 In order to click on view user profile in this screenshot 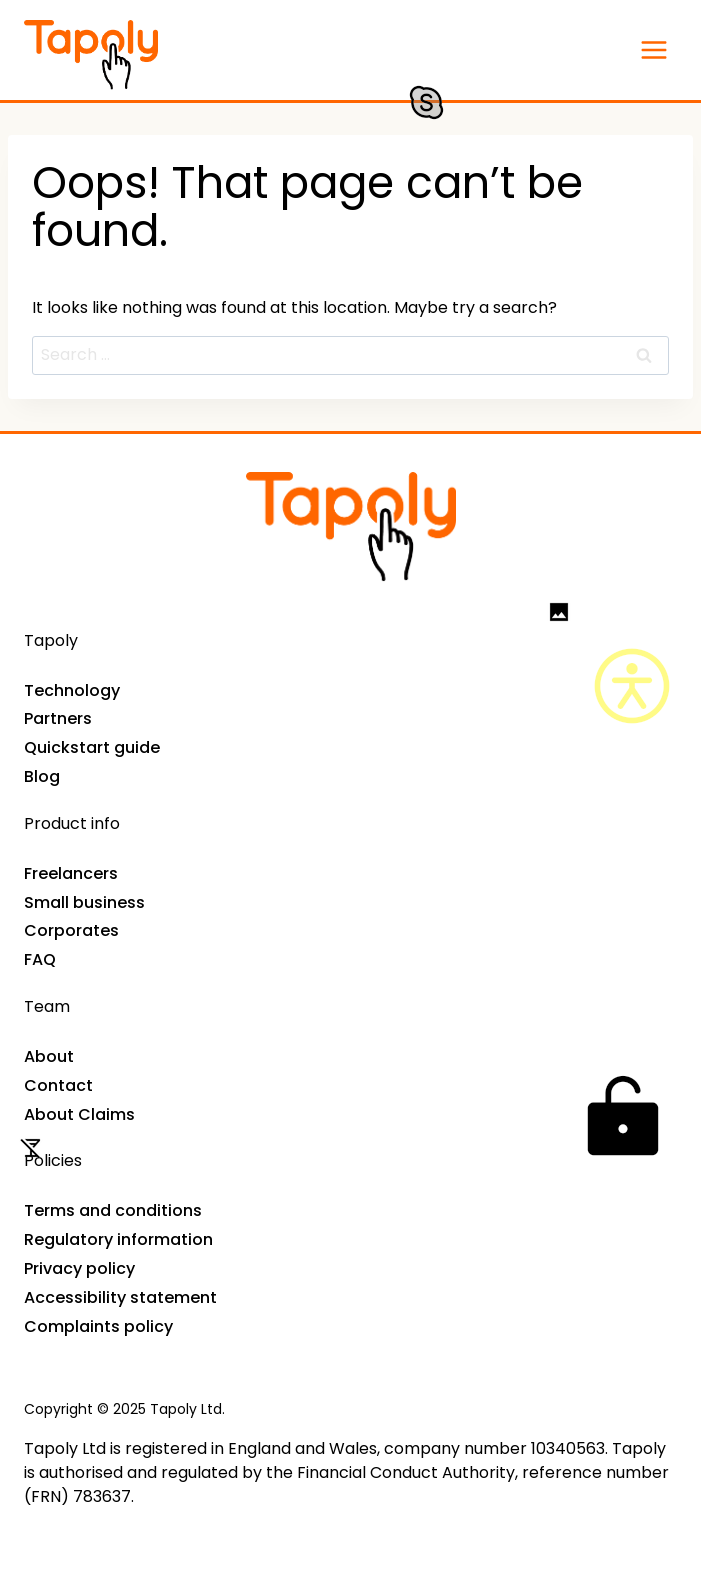, I will do `click(632, 686)`.